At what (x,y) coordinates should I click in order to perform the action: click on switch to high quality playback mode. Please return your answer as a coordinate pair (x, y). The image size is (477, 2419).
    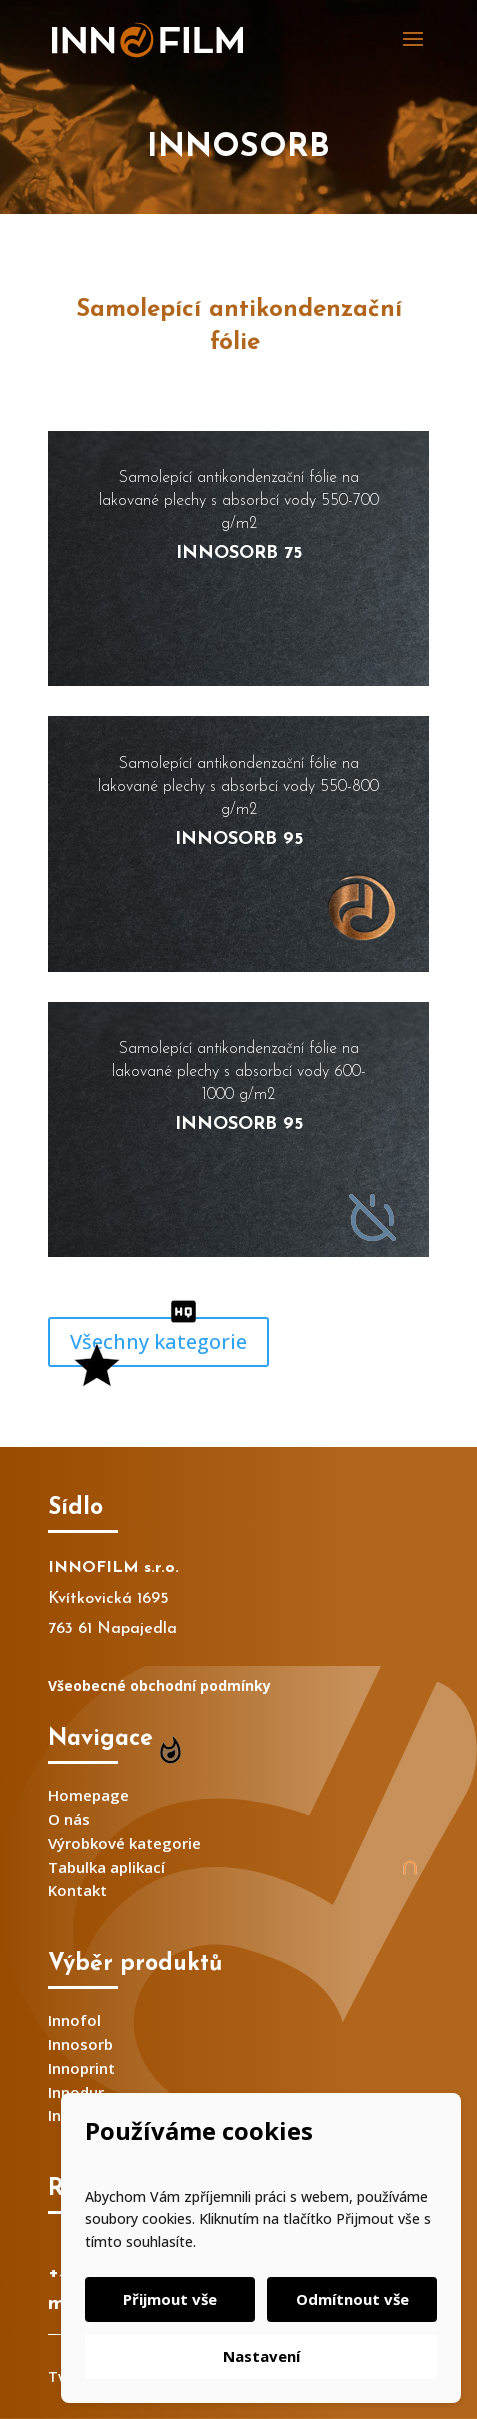
    Looking at the image, I should click on (183, 1311).